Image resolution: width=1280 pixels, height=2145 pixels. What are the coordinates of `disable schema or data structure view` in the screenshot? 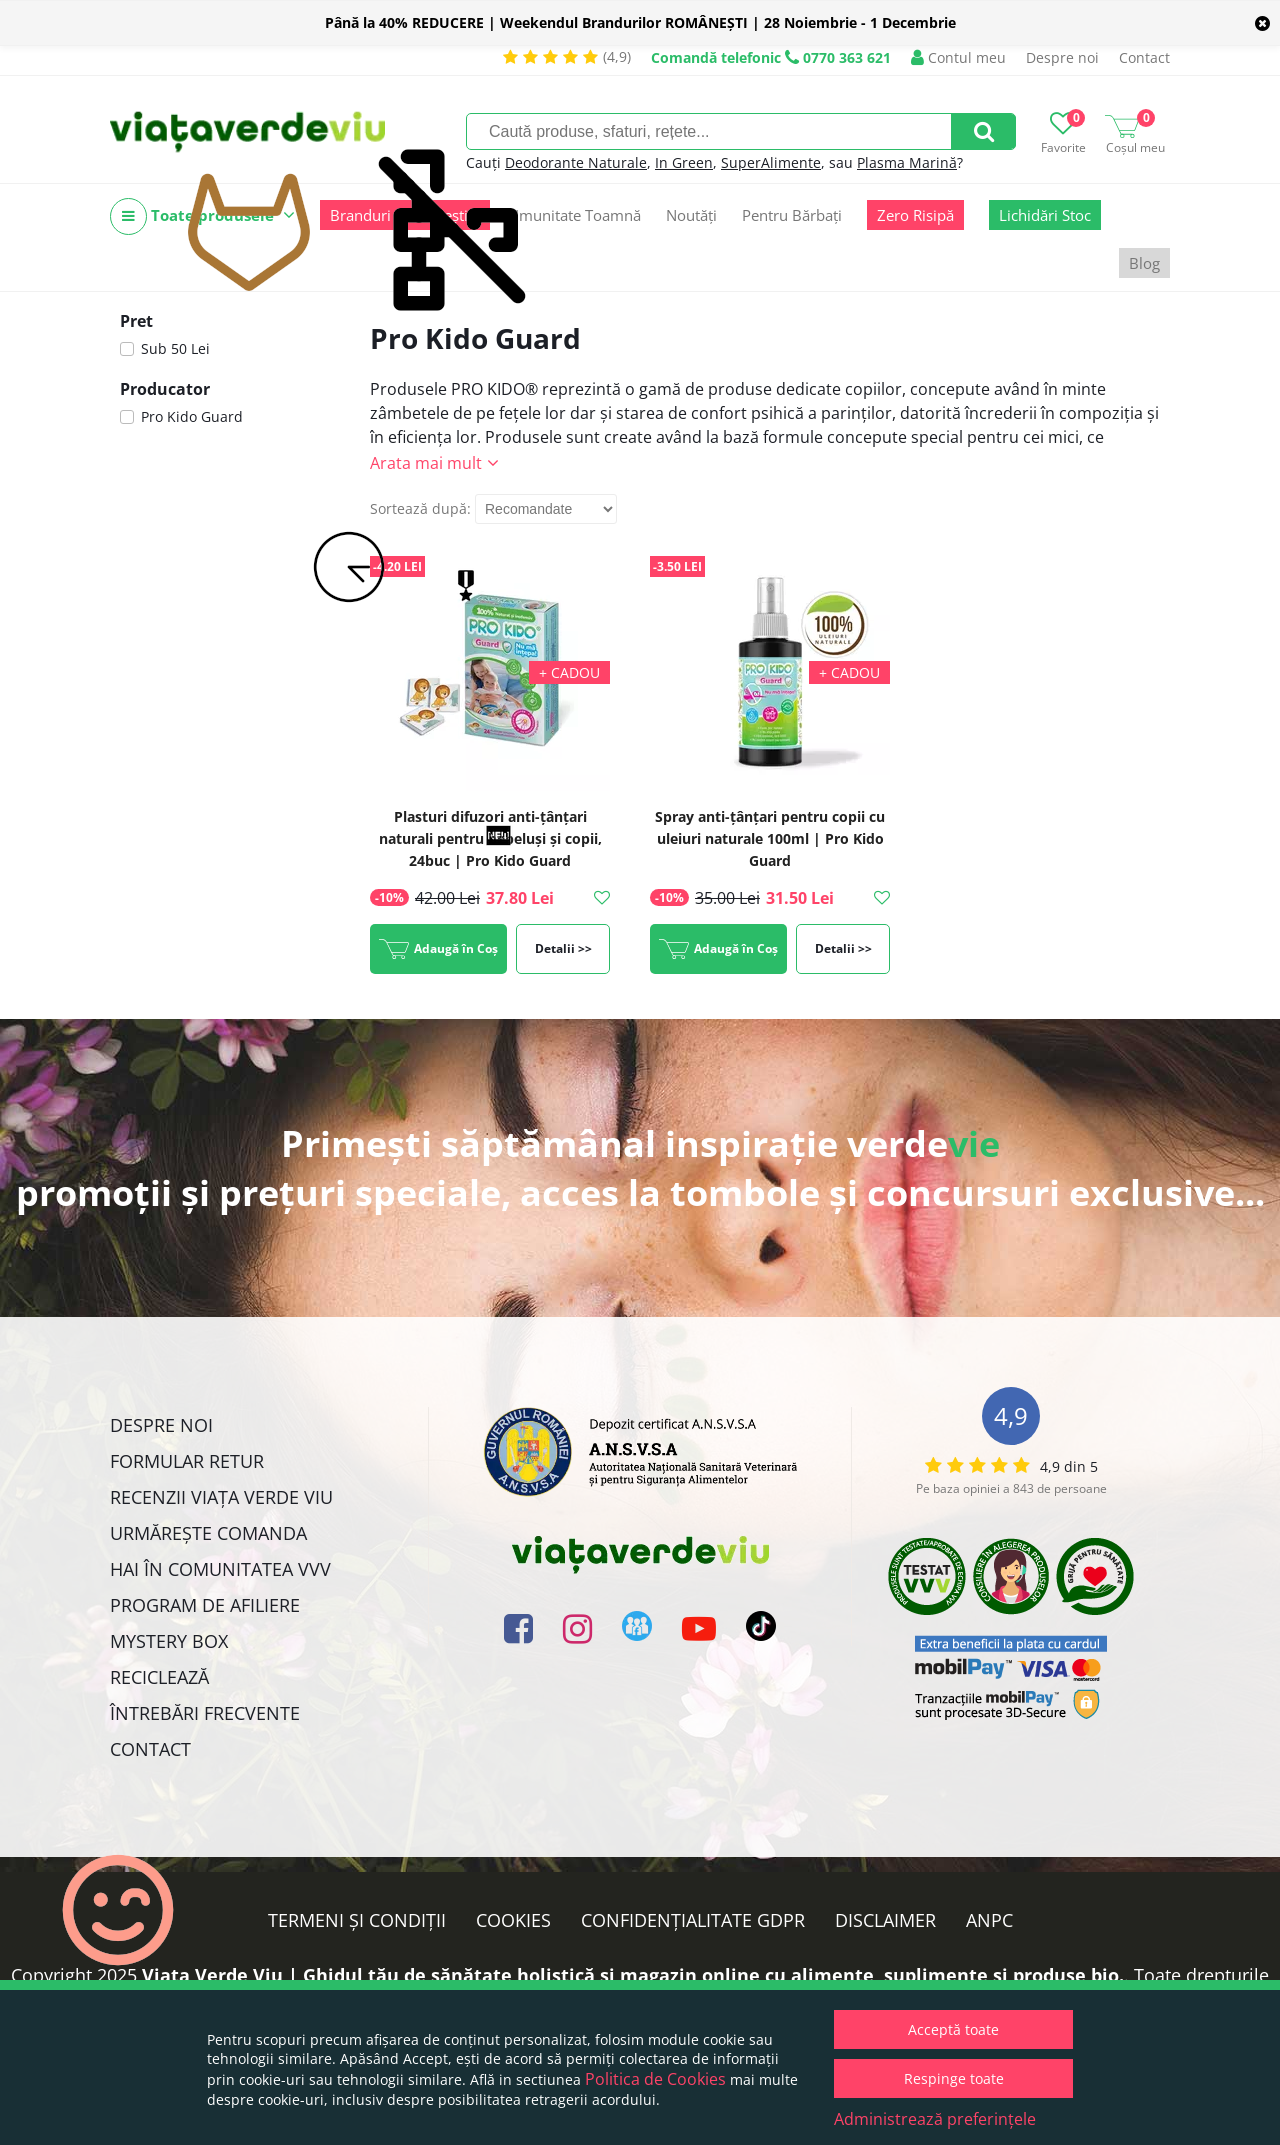 It's located at (452, 230).